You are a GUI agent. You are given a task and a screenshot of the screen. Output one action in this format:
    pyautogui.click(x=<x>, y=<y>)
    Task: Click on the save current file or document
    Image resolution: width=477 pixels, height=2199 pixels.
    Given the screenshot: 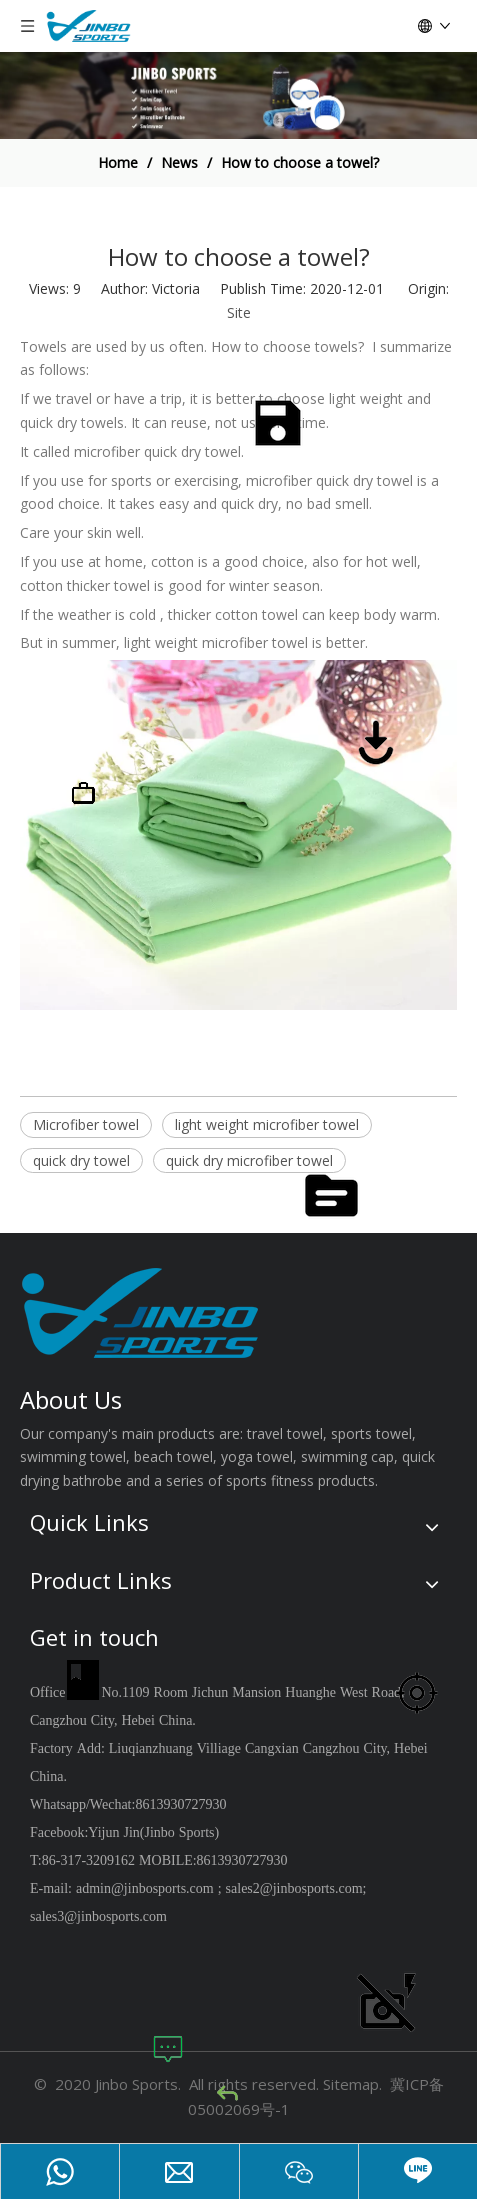 What is the action you would take?
    pyautogui.click(x=278, y=423)
    